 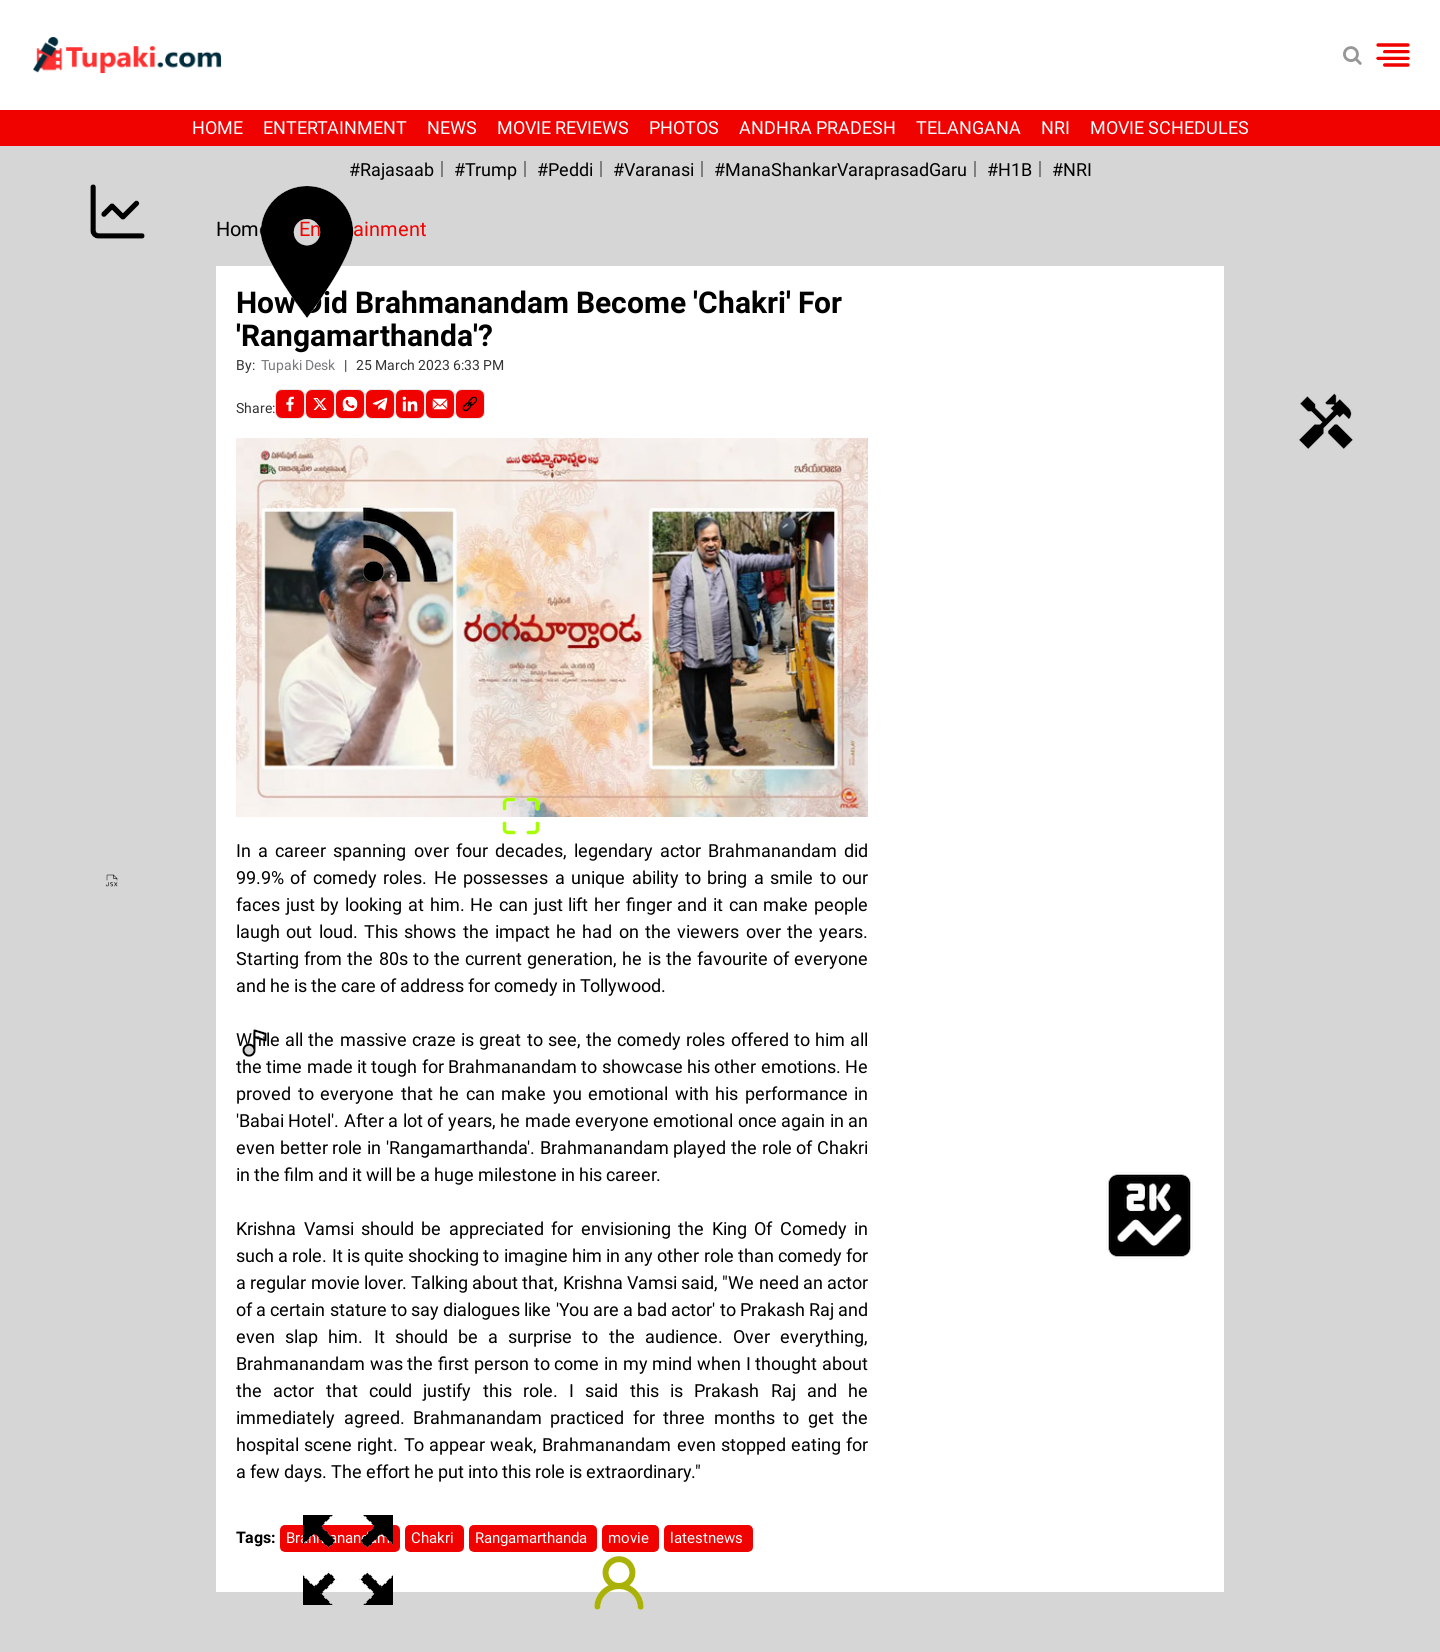 I want to click on view analytics and trends, so click(x=117, y=211).